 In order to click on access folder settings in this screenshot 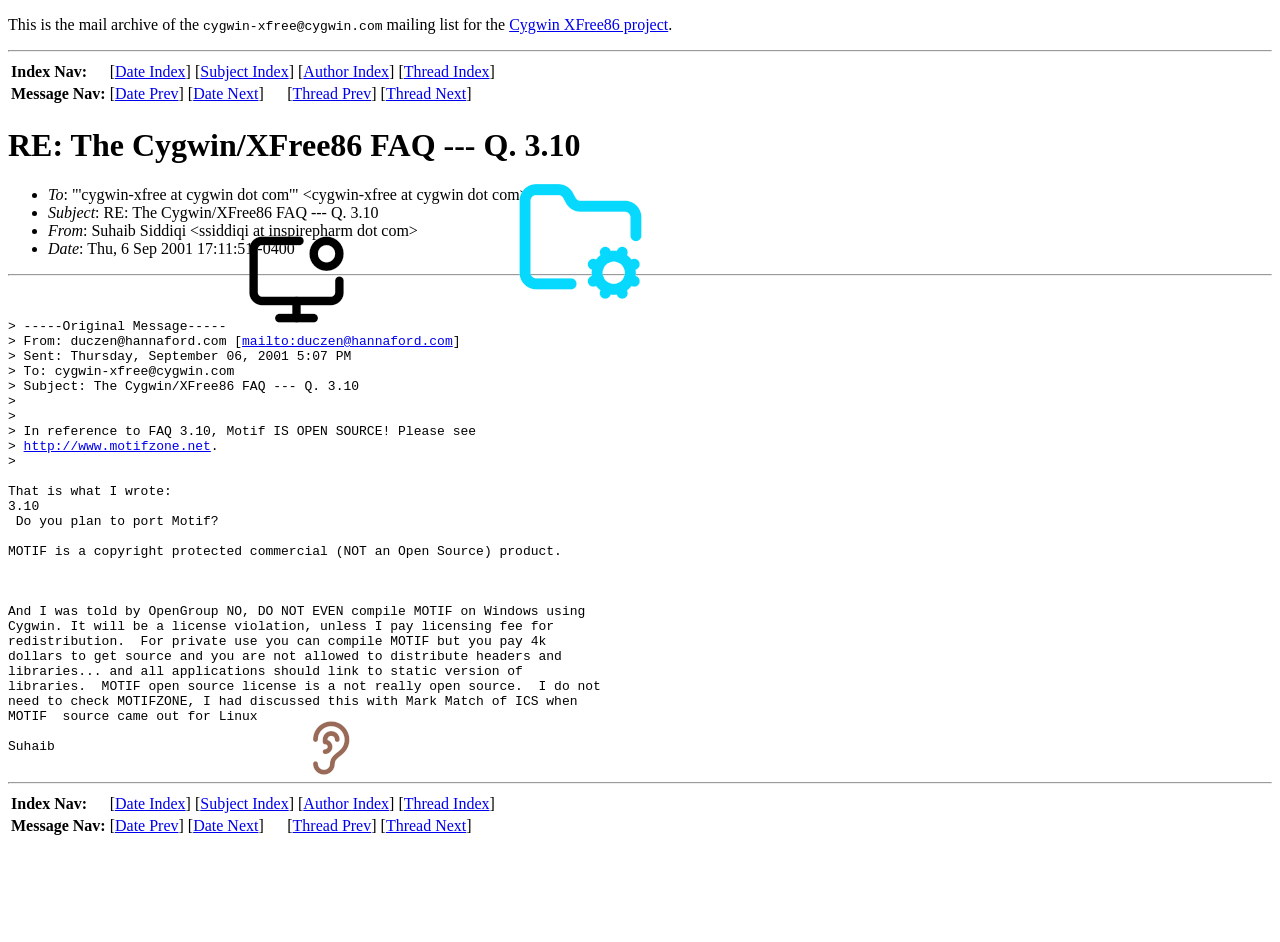, I will do `click(580, 239)`.